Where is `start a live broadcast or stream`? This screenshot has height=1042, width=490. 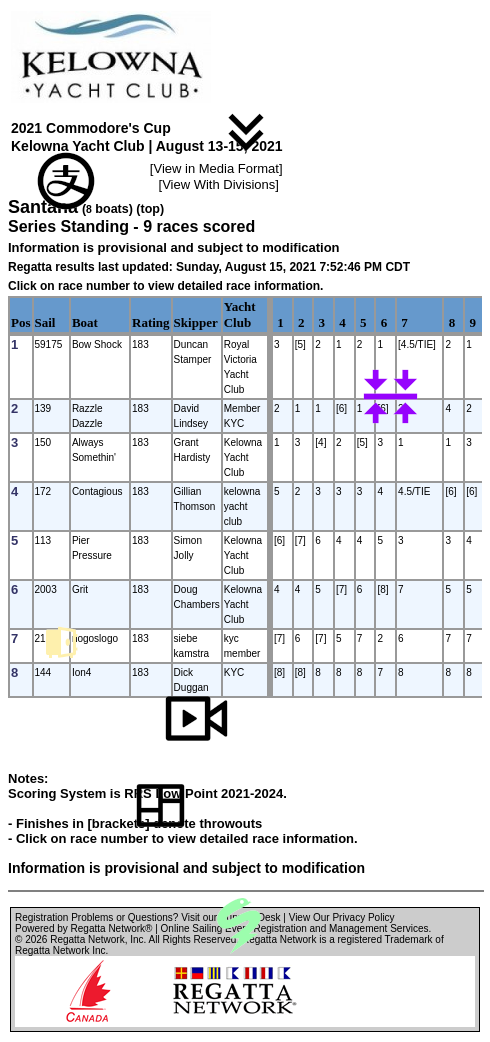 start a live broadcast or stream is located at coordinates (196, 718).